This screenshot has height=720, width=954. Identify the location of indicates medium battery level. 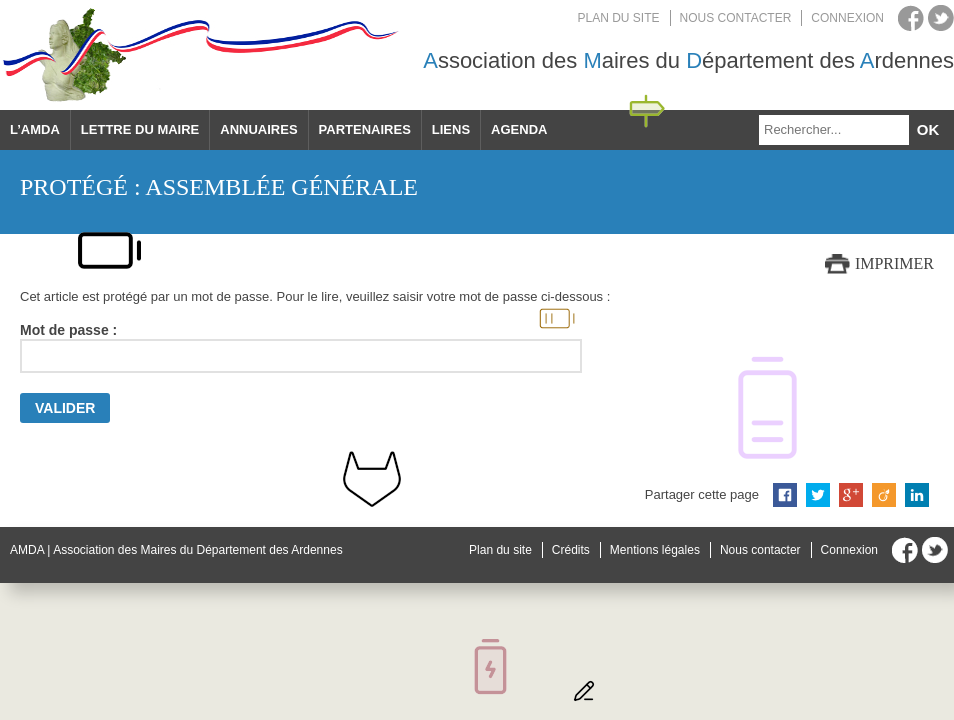
(767, 409).